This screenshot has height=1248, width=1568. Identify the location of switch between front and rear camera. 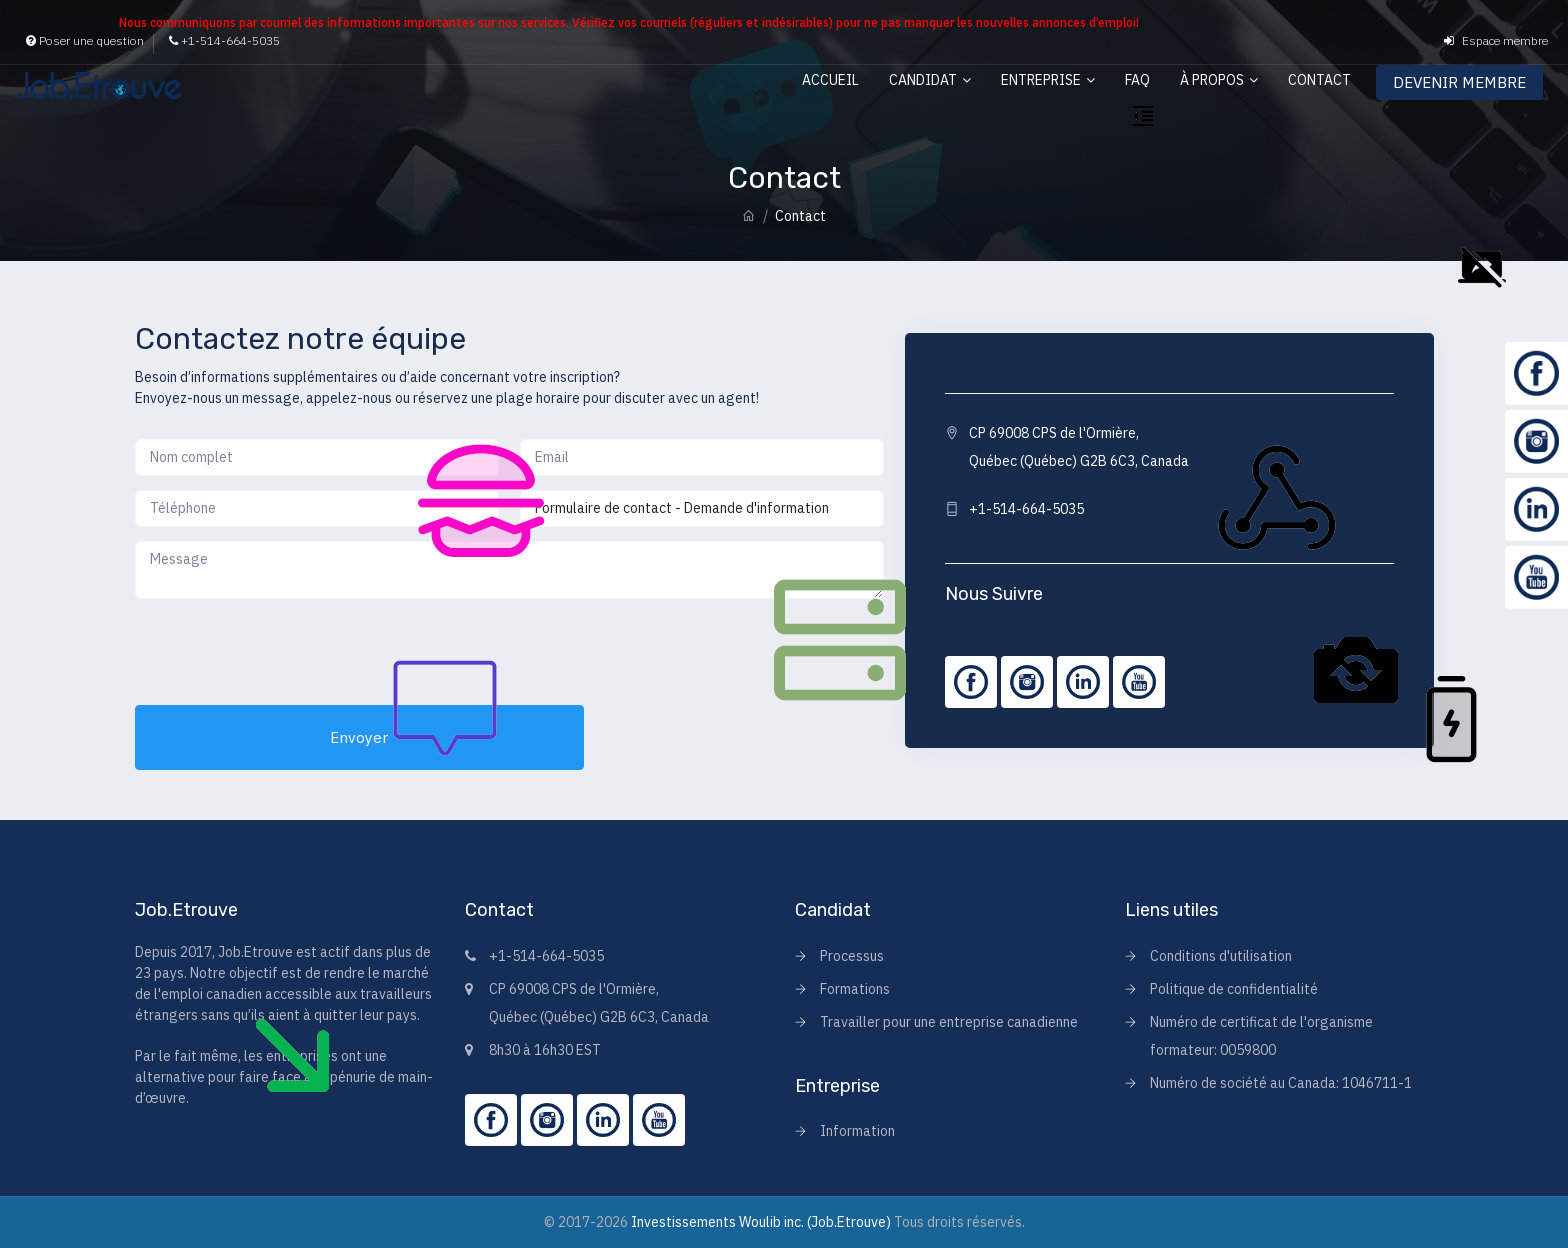
(1356, 670).